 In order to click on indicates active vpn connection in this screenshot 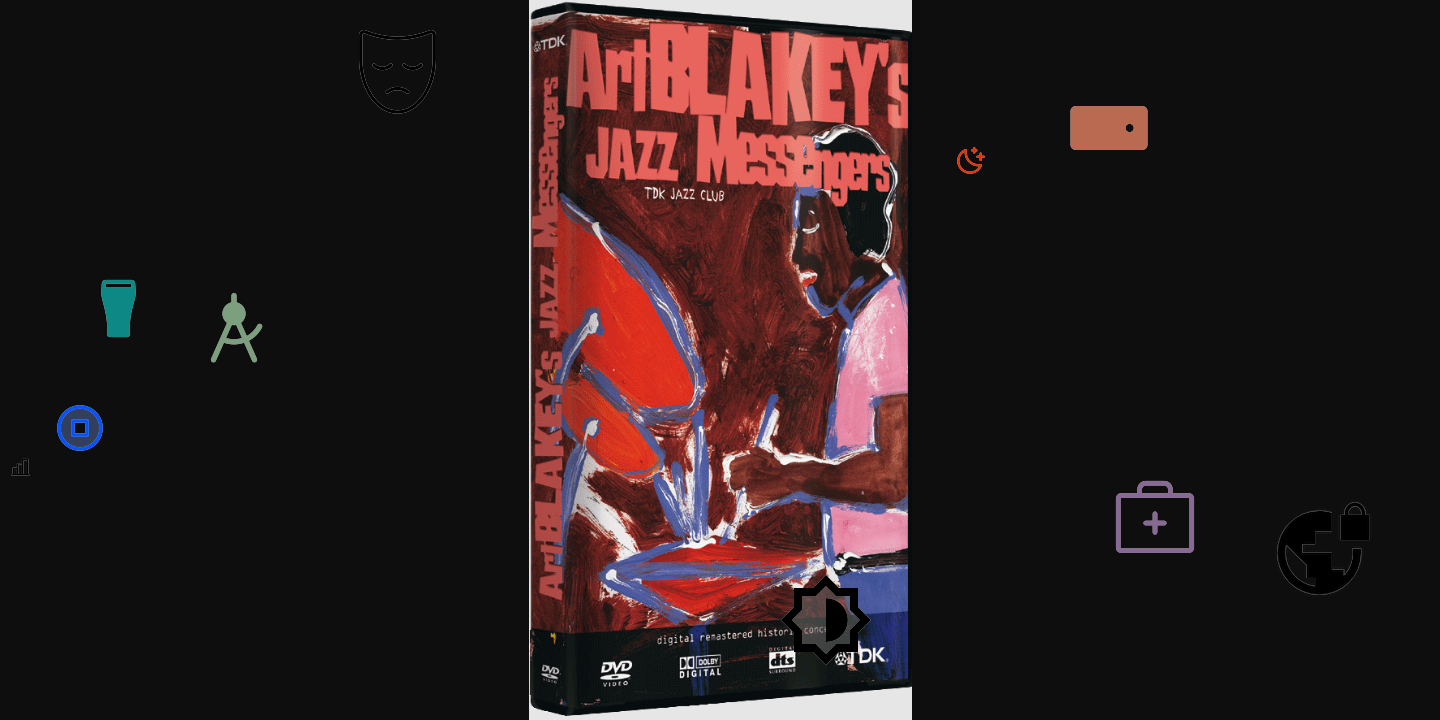, I will do `click(1323, 548)`.